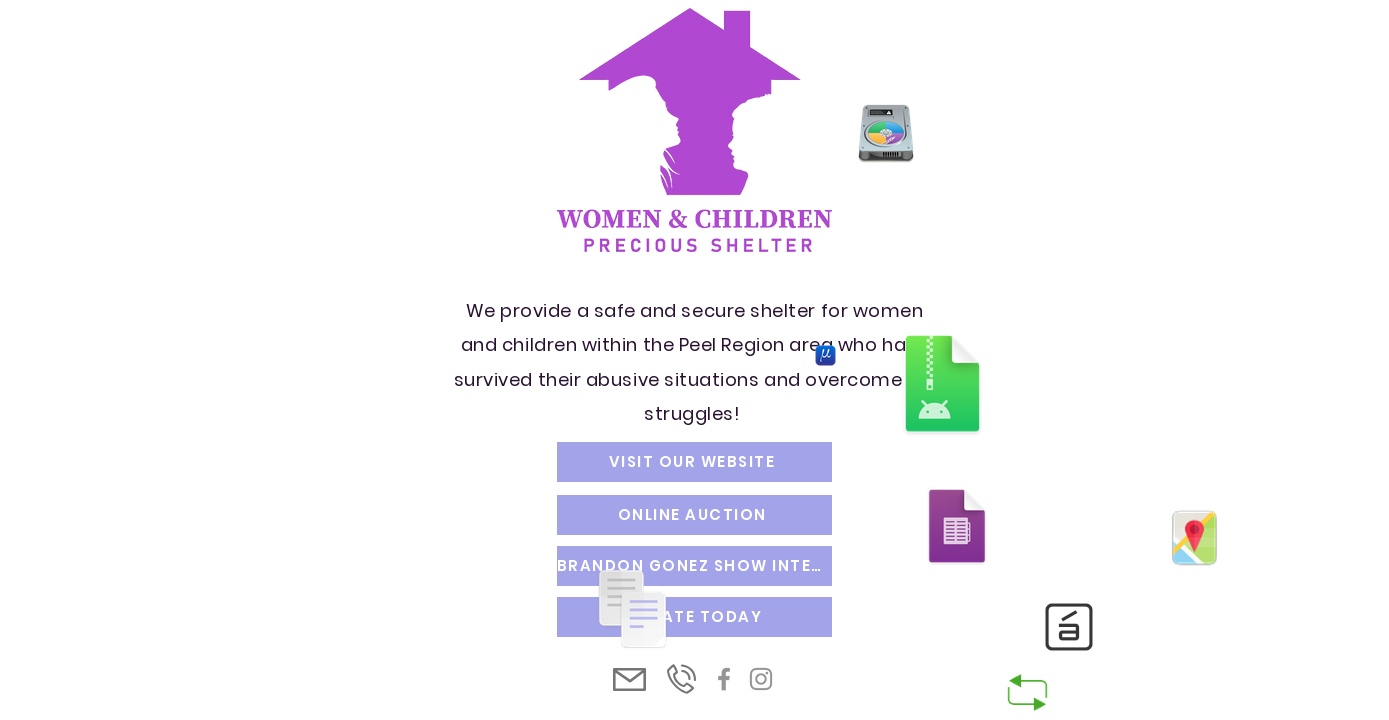 Image resolution: width=1389 pixels, height=720 pixels. What do you see at coordinates (957, 526) in the screenshot?
I see `open a Microsoft OneNote file` at bounding box center [957, 526].